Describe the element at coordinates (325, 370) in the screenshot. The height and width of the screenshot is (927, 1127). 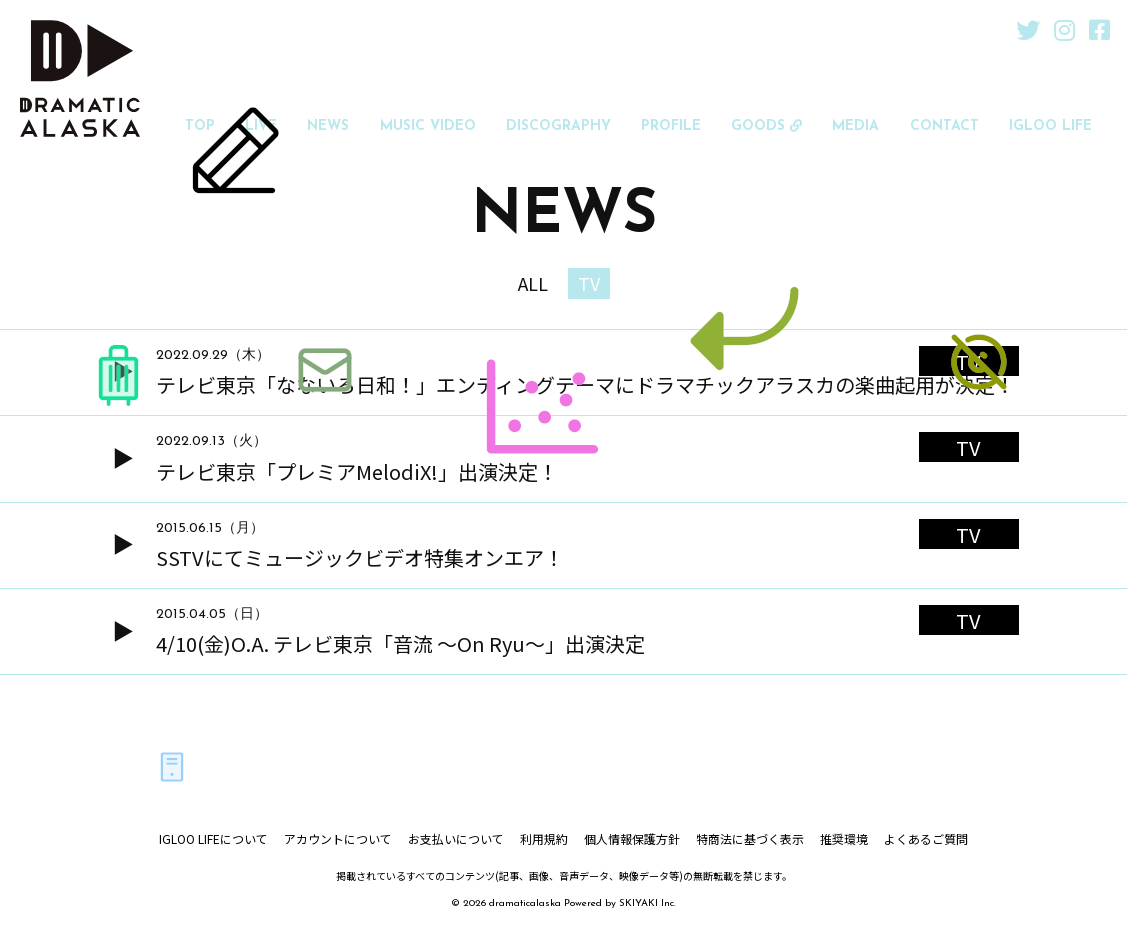
I see `open your email inbox` at that location.